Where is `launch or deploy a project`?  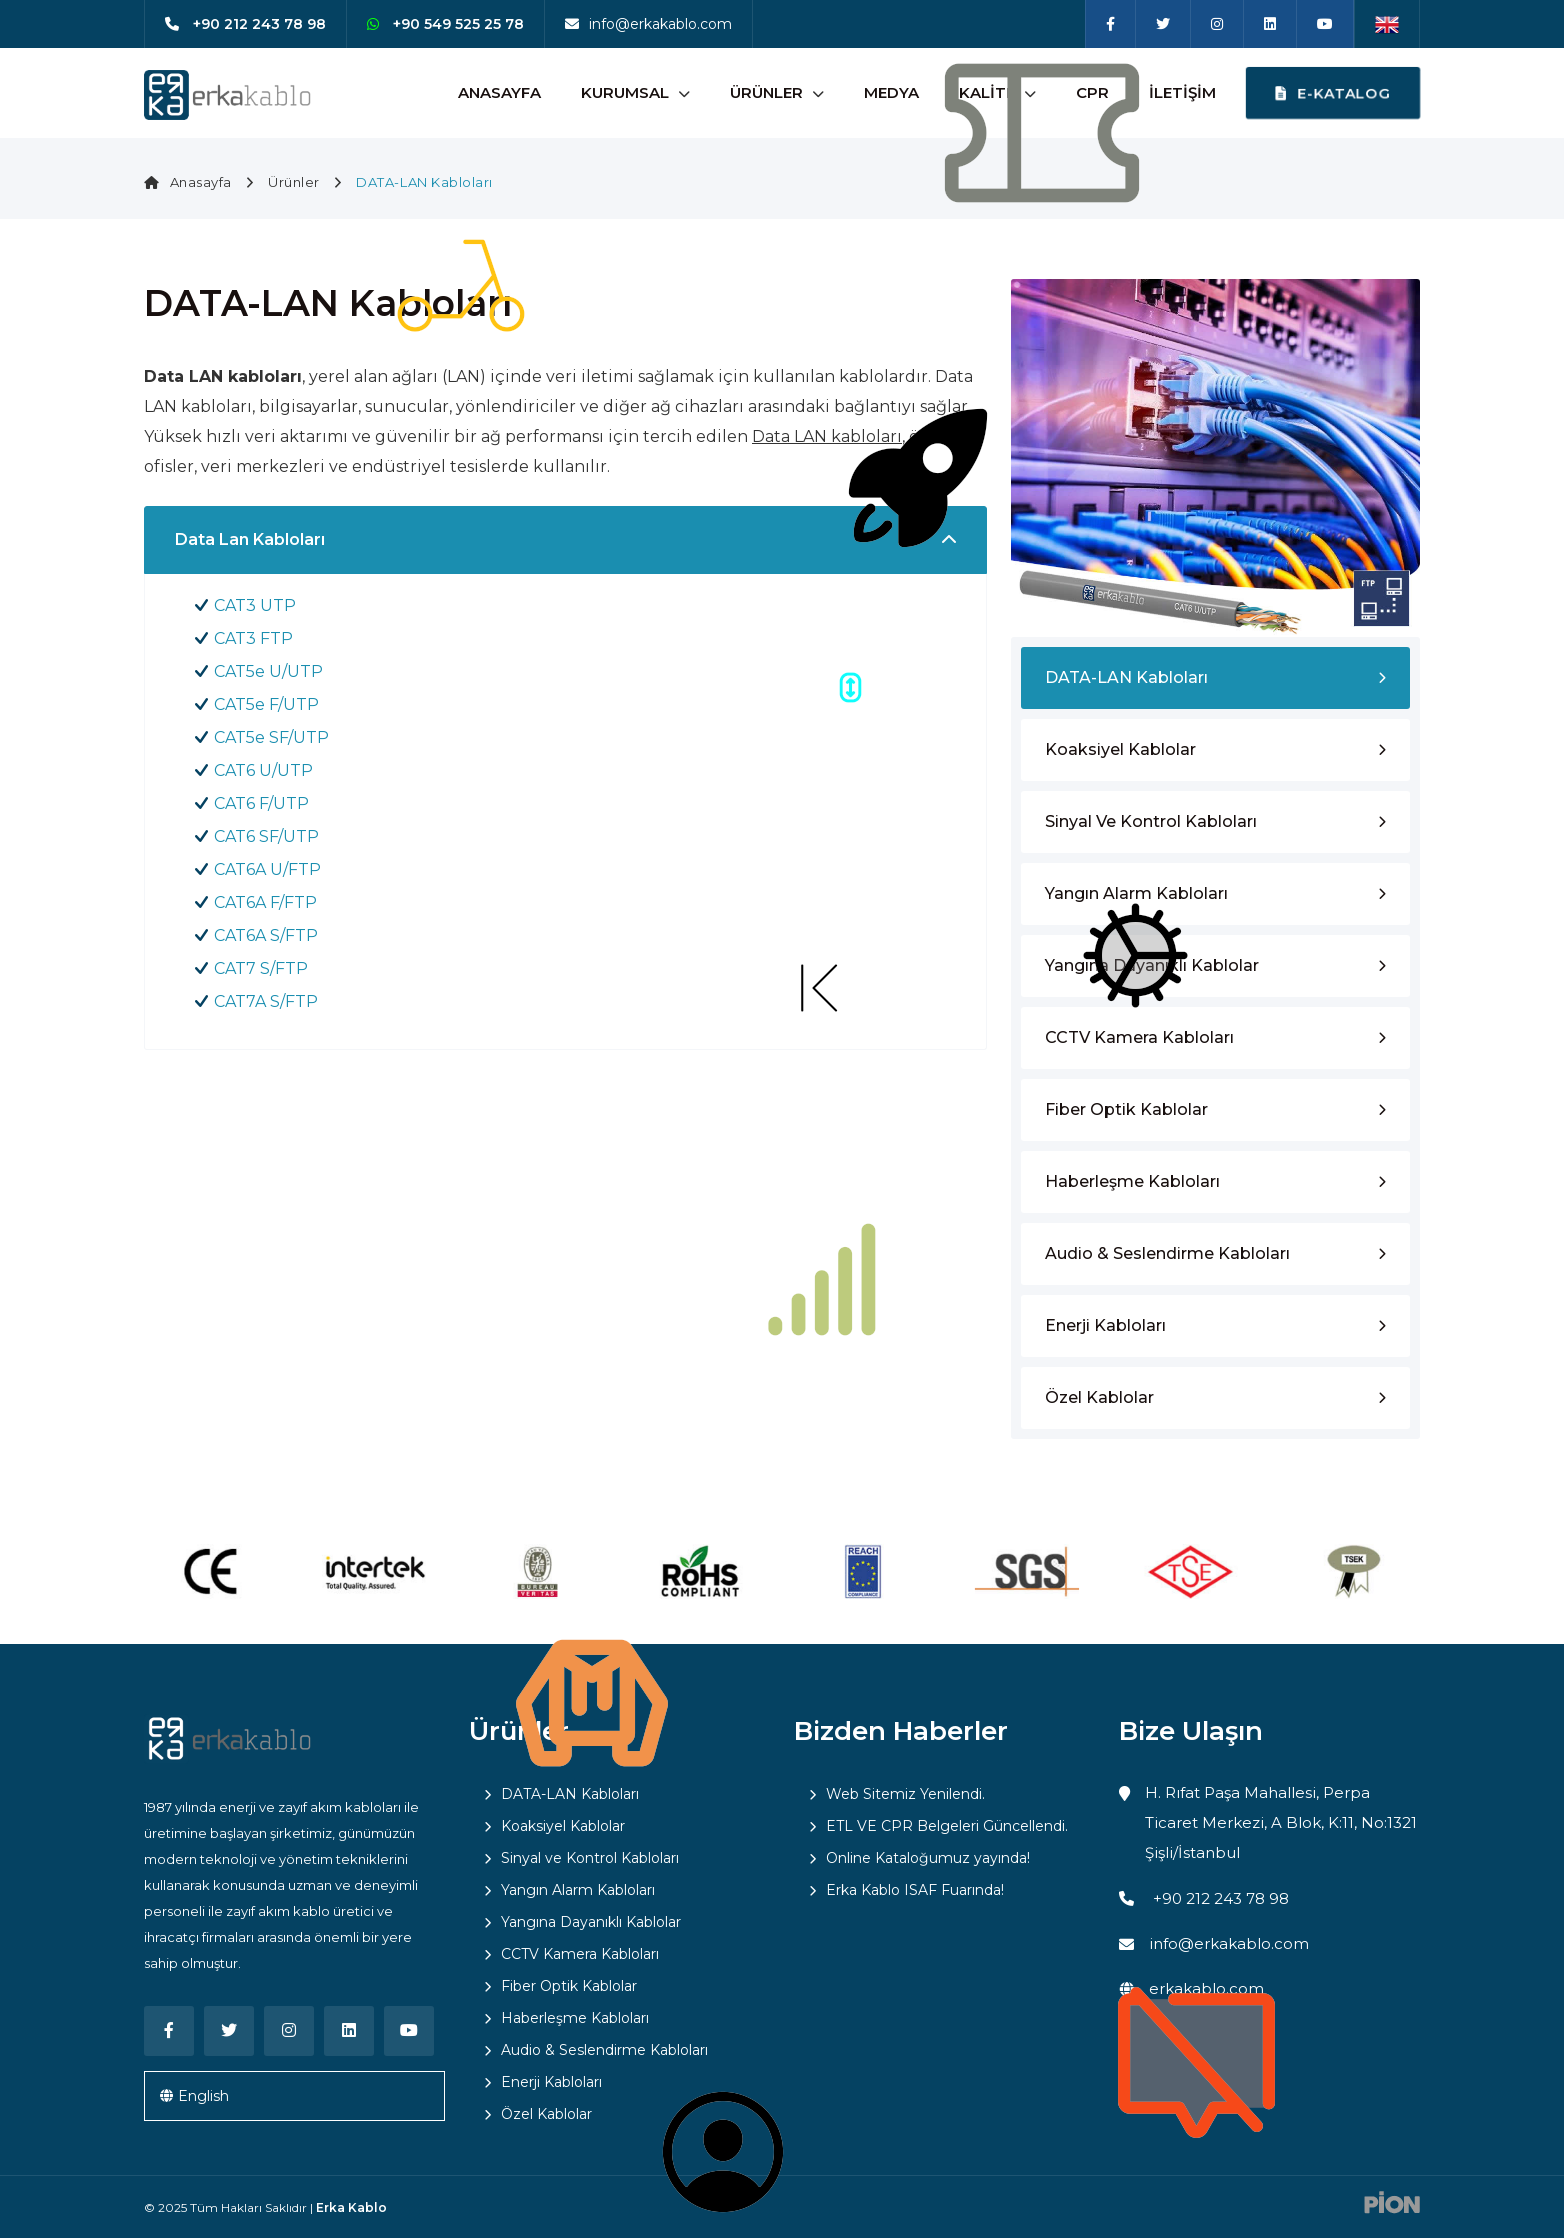 launch or deploy a project is located at coordinates (918, 478).